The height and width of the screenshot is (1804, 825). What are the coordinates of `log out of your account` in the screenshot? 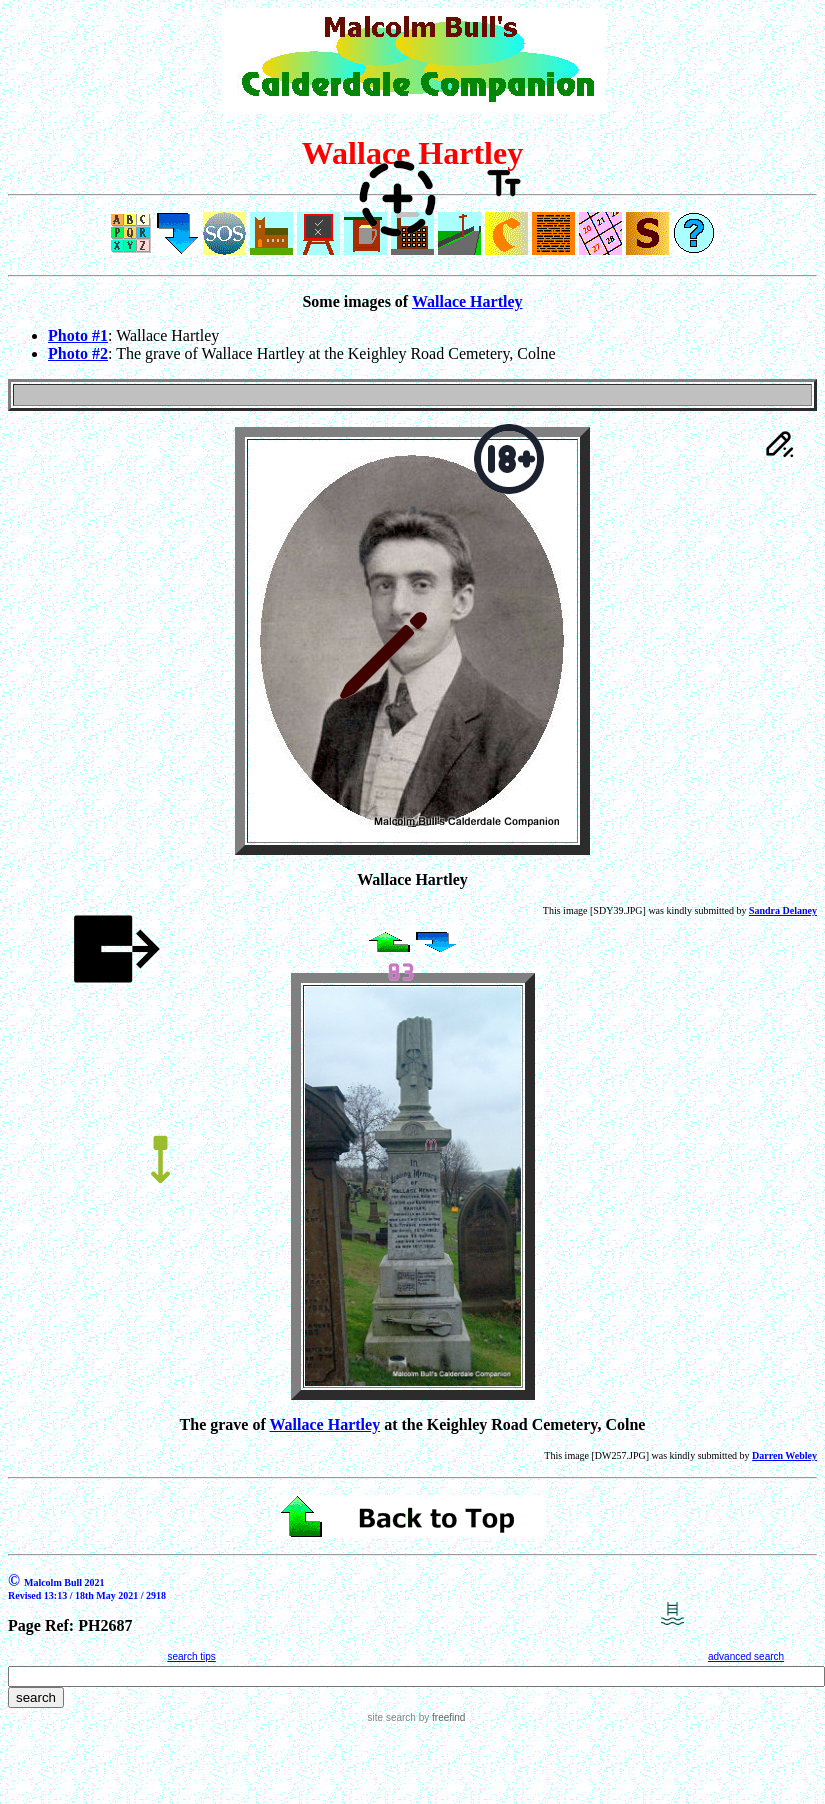 It's located at (117, 949).